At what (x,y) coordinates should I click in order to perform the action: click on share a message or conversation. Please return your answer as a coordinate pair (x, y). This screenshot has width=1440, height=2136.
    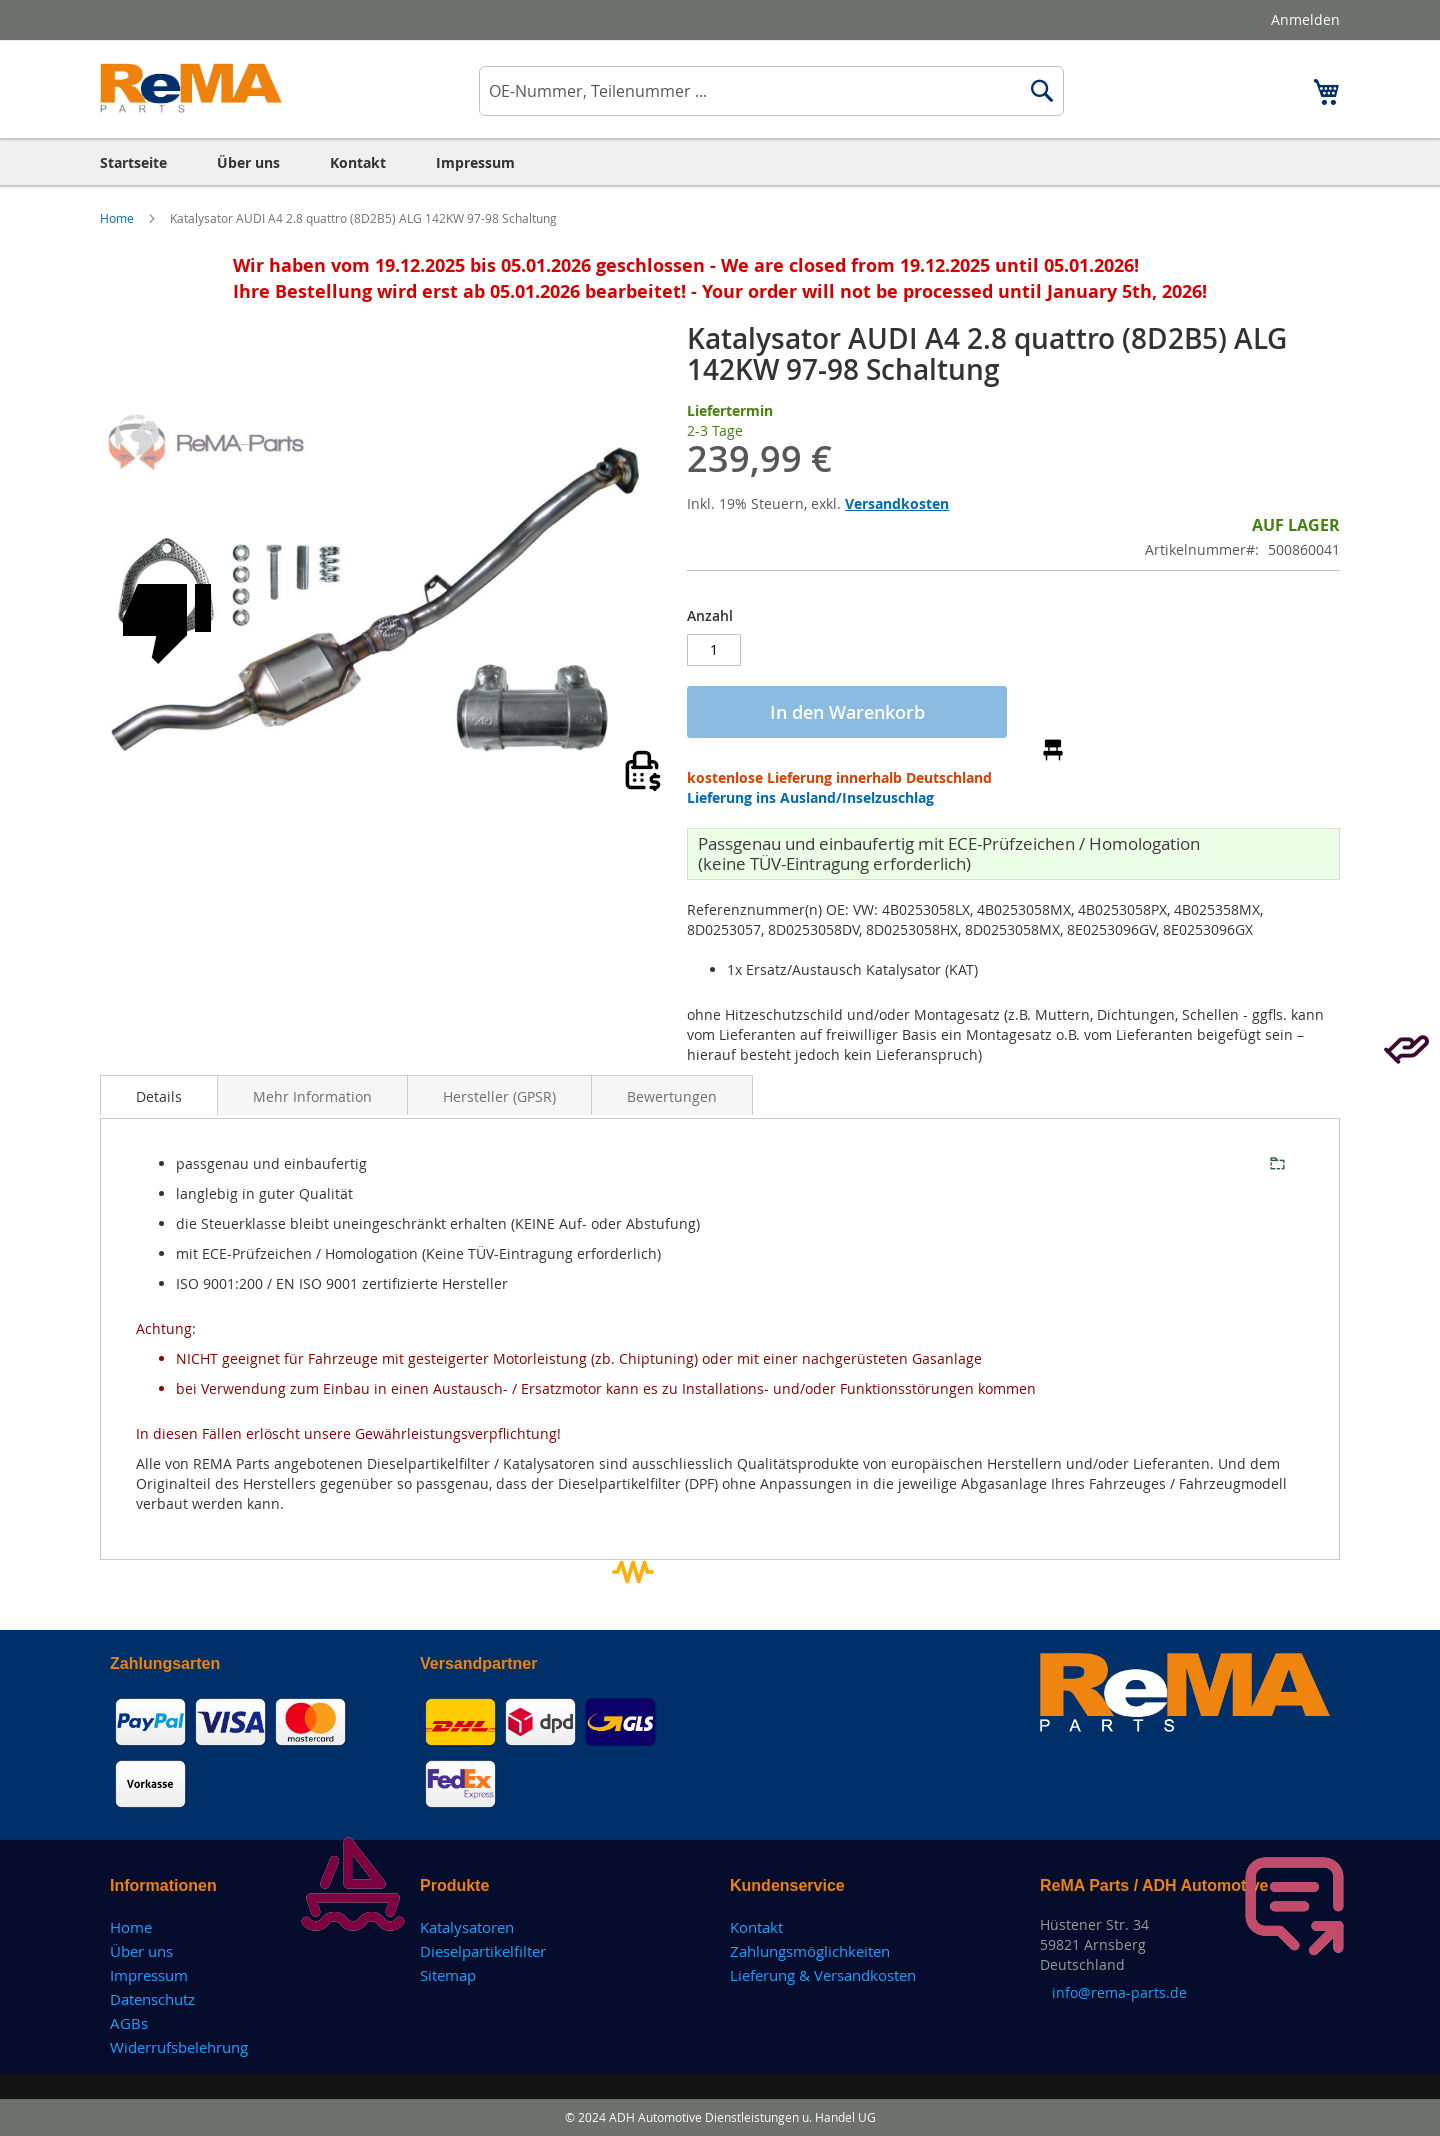
    Looking at the image, I should click on (1294, 1901).